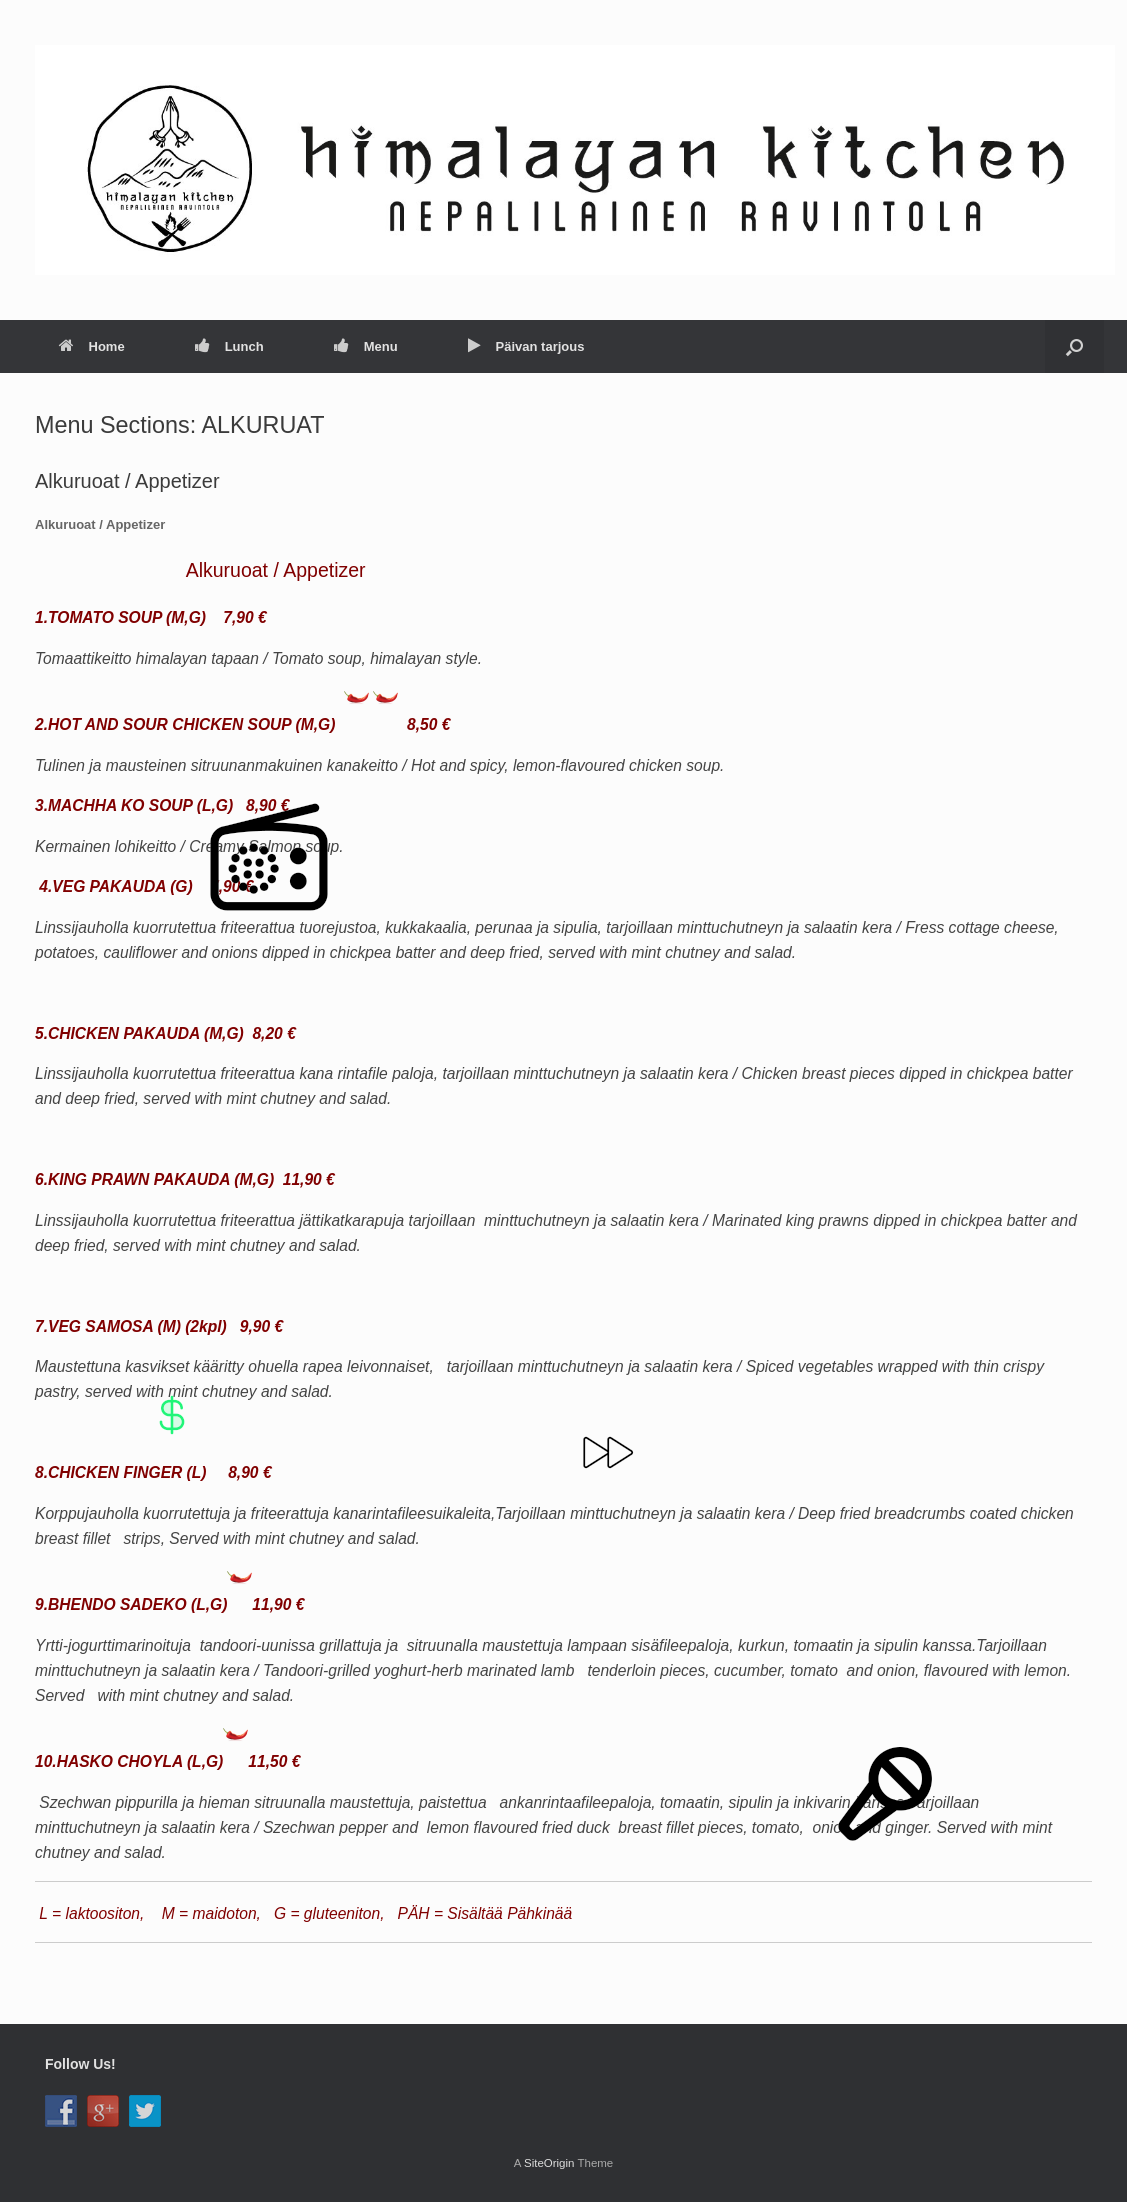  What do you see at coordinates (604, 1452) in the screenshot?
I see `skip forward in media playback` at bounding box center [604, 1452].